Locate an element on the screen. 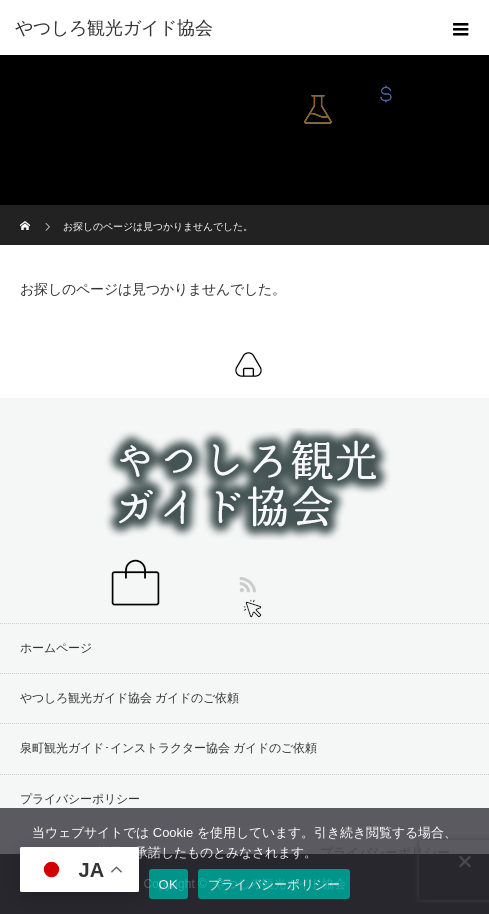  view account balance or financial information is located at coordinates (386, 94).